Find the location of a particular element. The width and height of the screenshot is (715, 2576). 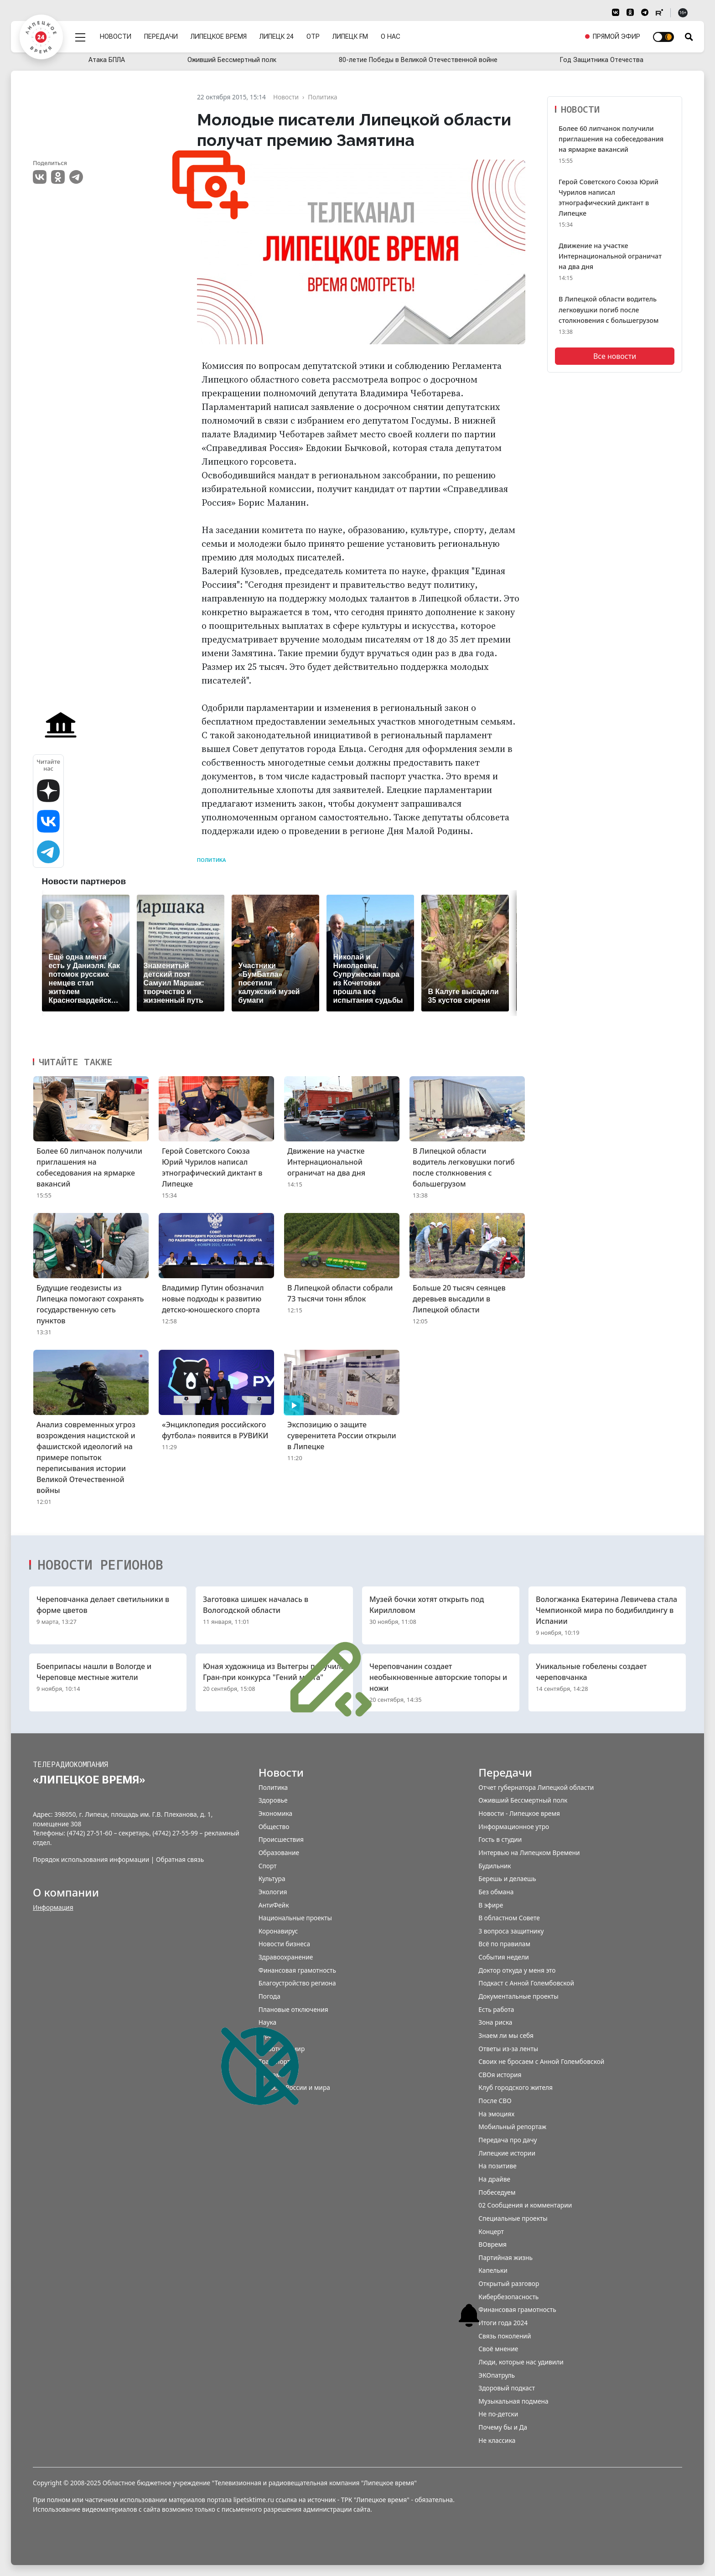

disable screen brightness adjustment is located at coordinates (260, 2066).